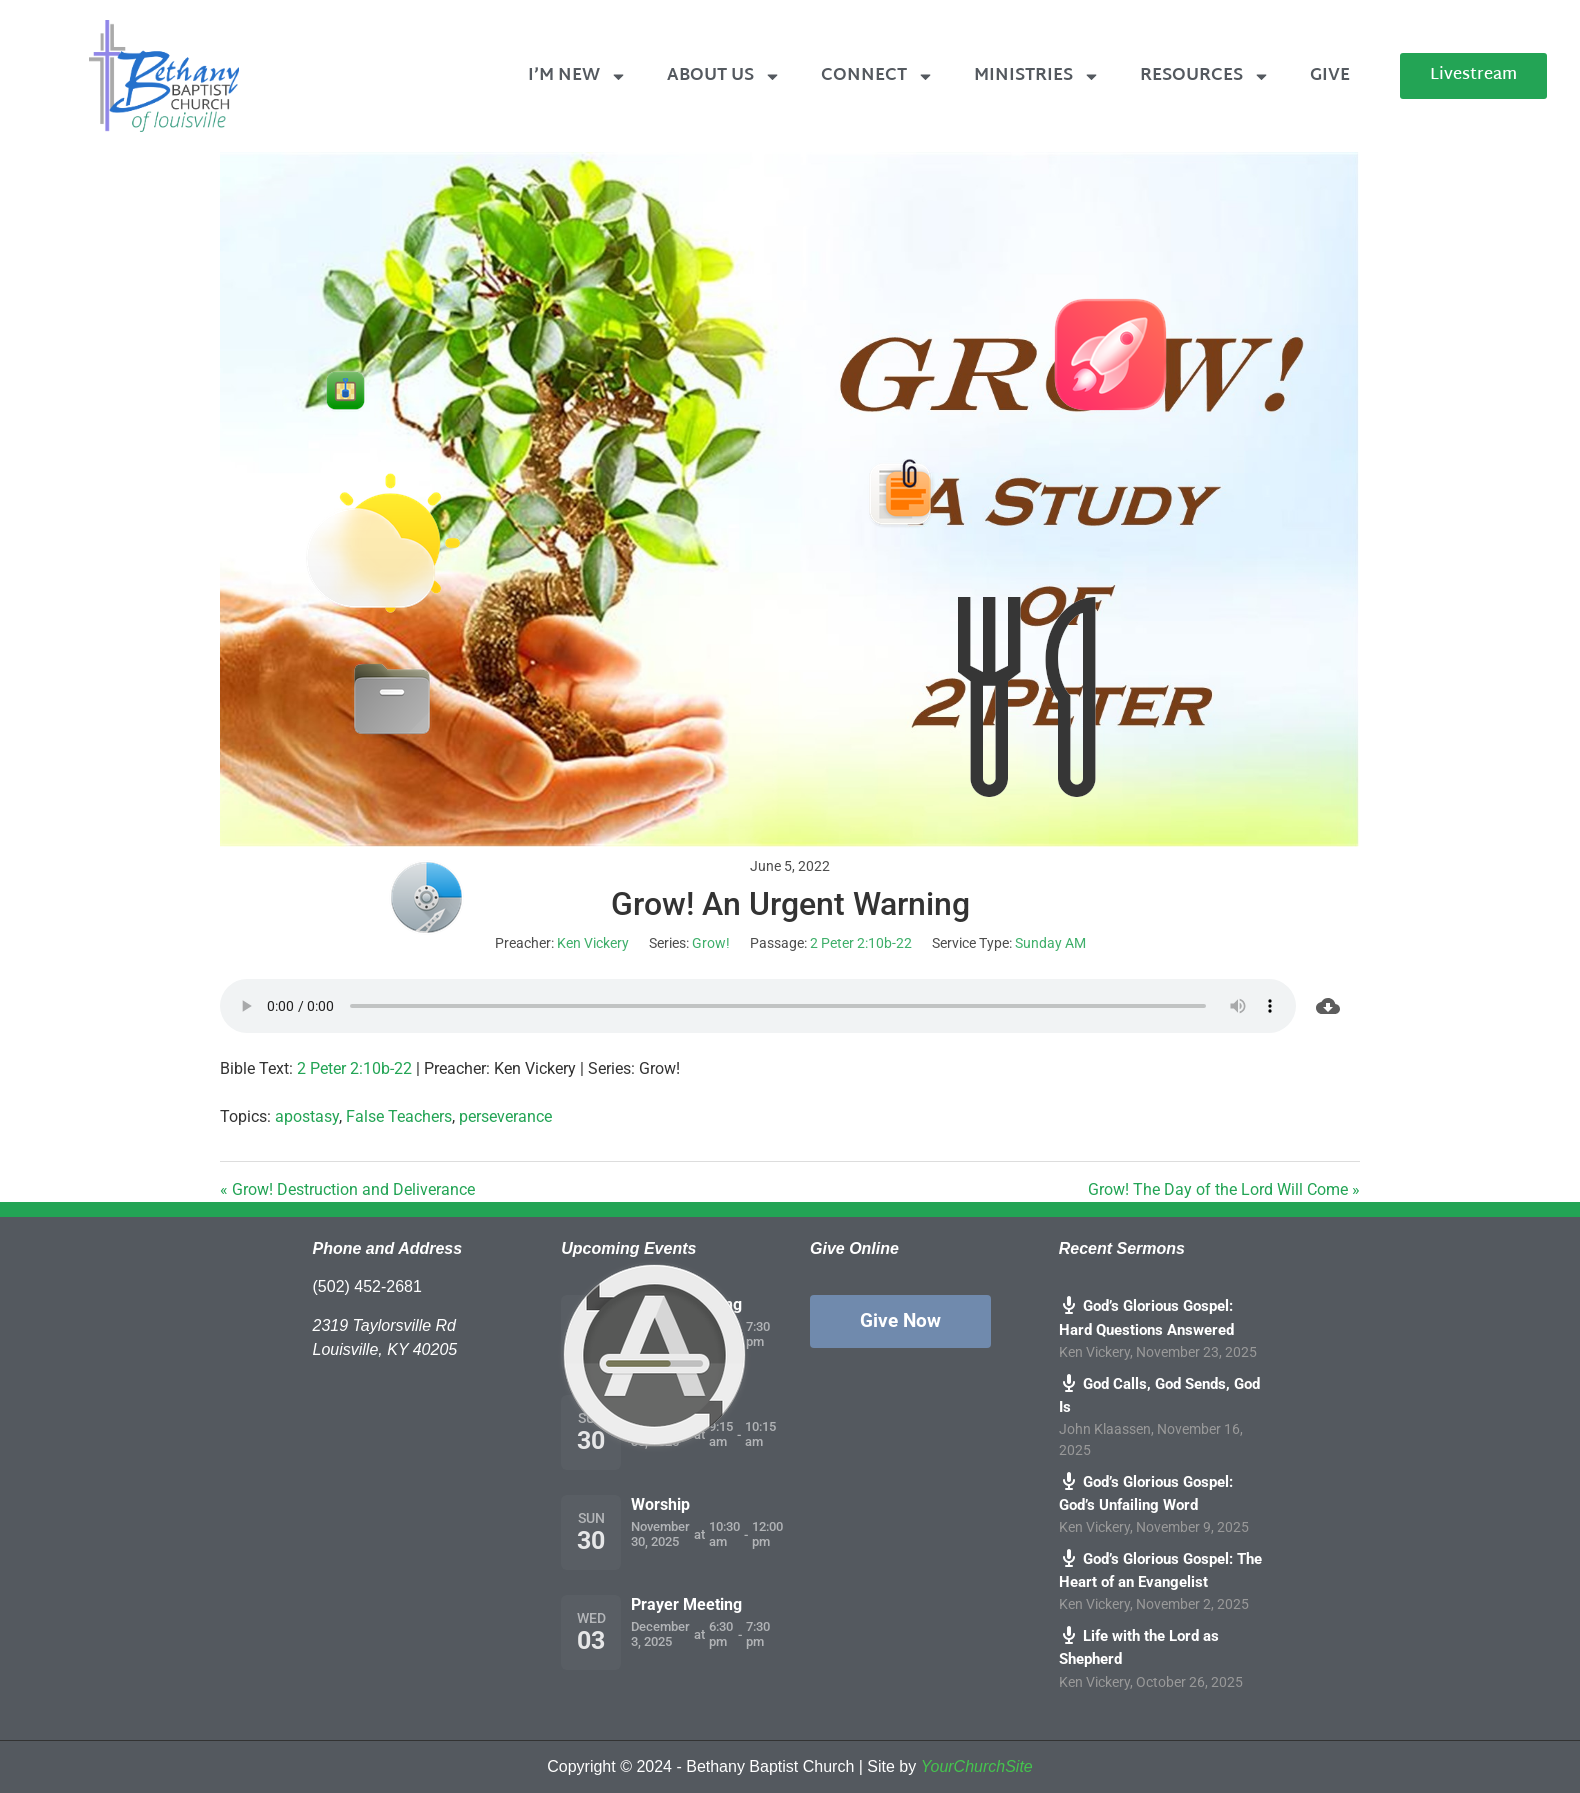  Describe the element at coordinates (392, 699) in the screenshot. I see `open the Nautilus file manager` at that location.